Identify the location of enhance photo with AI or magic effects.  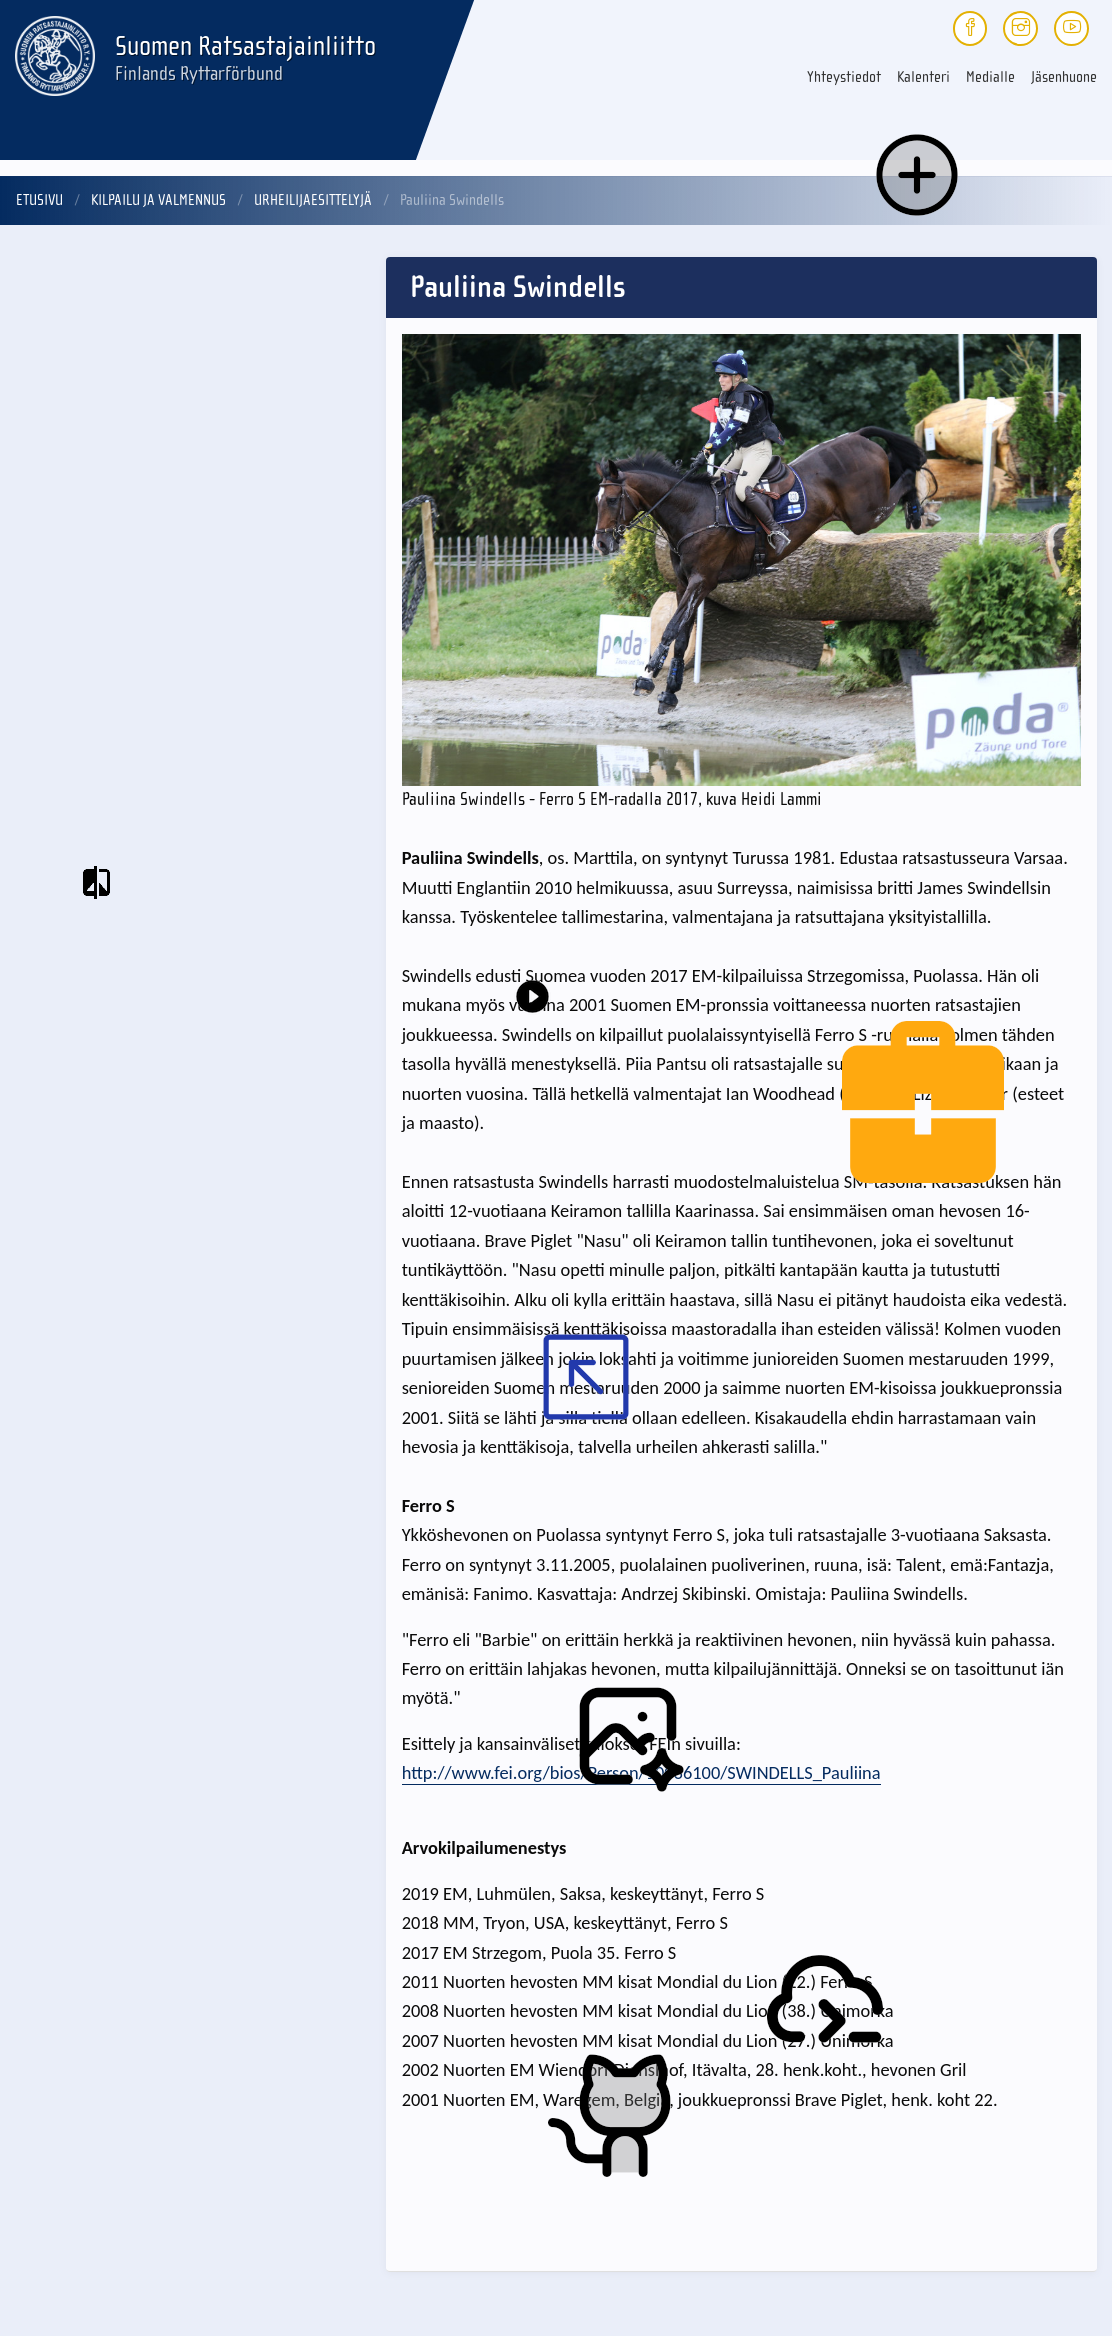
(628, 1736).